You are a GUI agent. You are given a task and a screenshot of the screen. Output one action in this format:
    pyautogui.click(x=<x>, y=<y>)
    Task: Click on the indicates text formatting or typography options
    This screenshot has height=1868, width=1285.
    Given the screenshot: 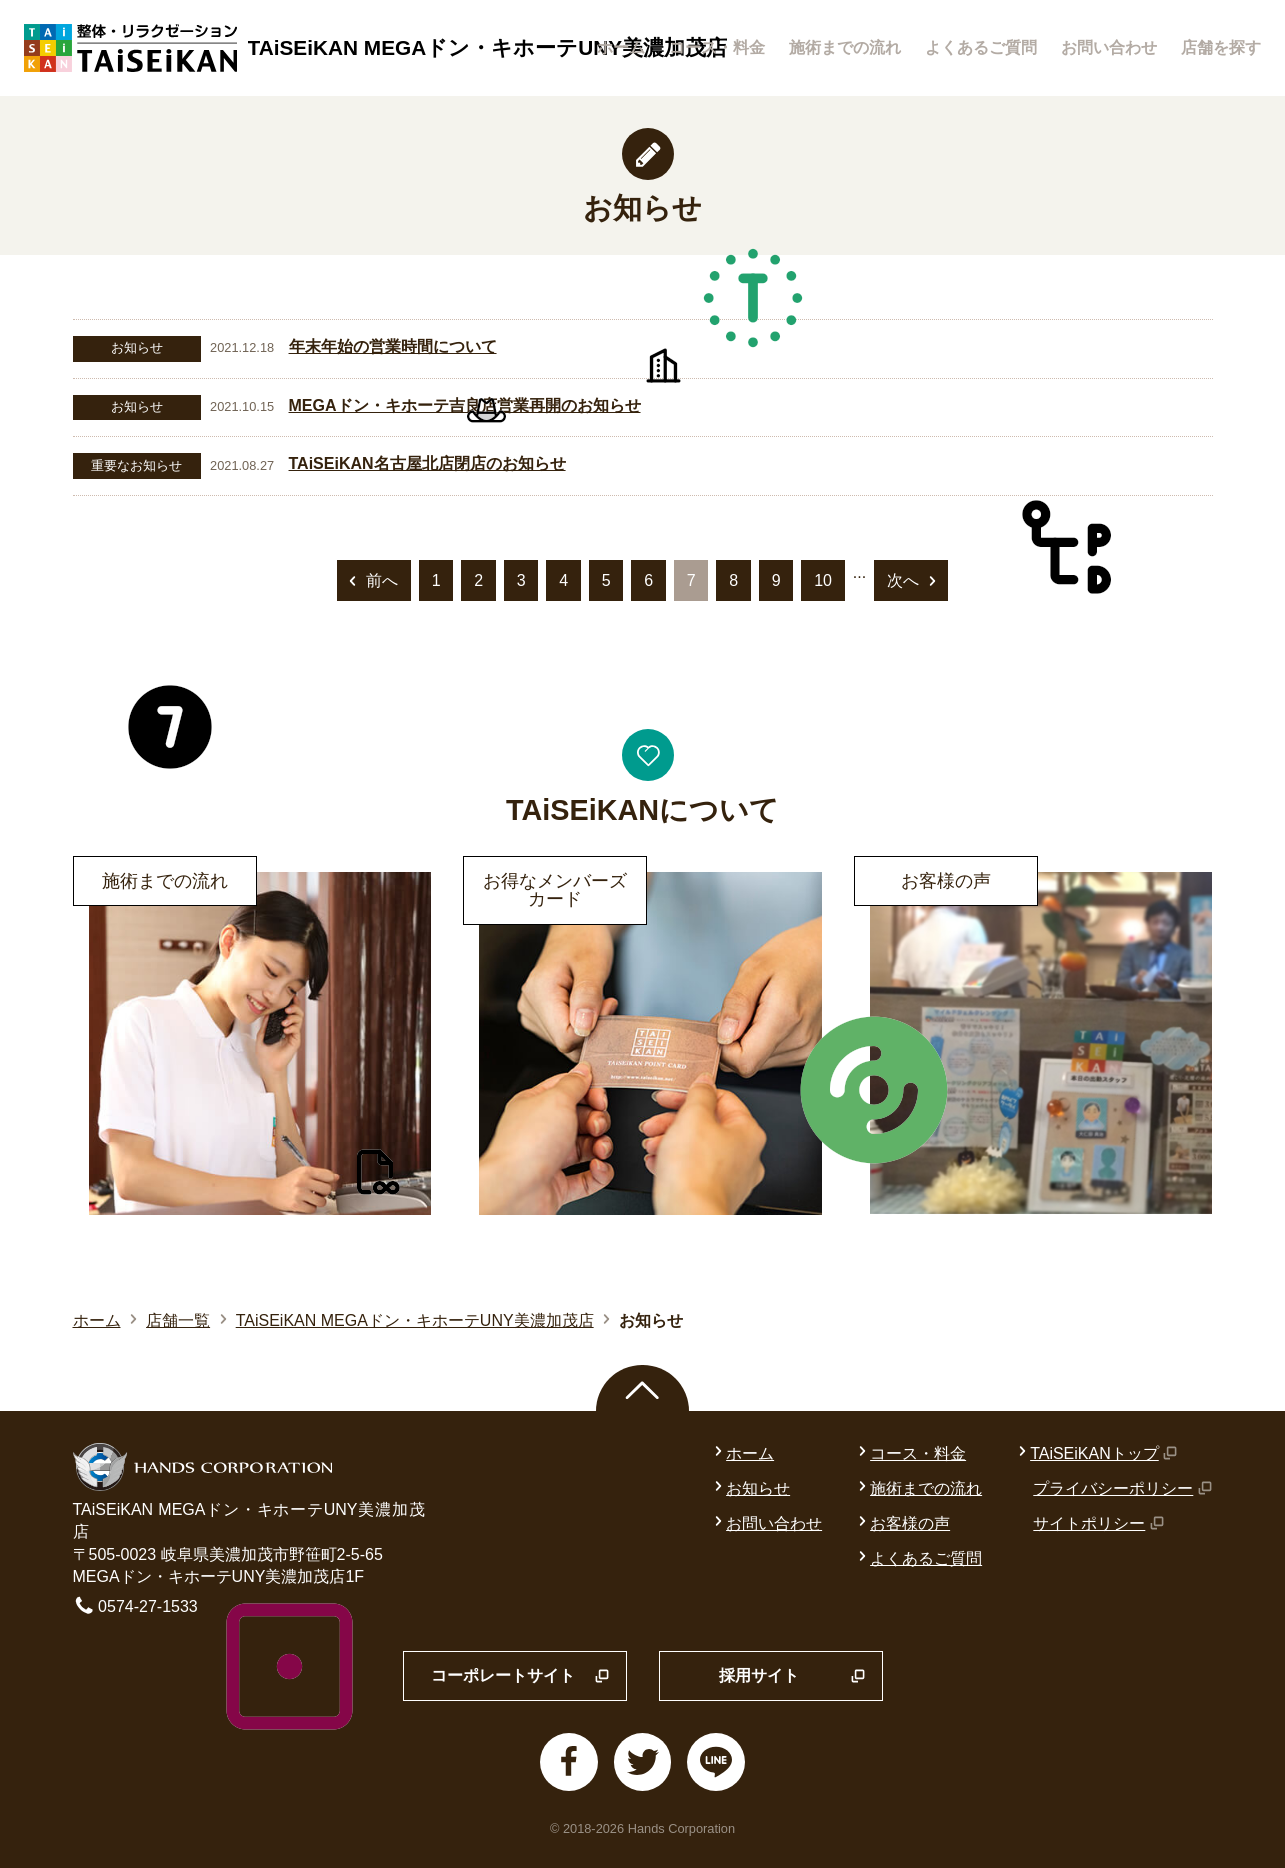 What is the action you would take?
    pyautogui.click(x=753, y=298)
    